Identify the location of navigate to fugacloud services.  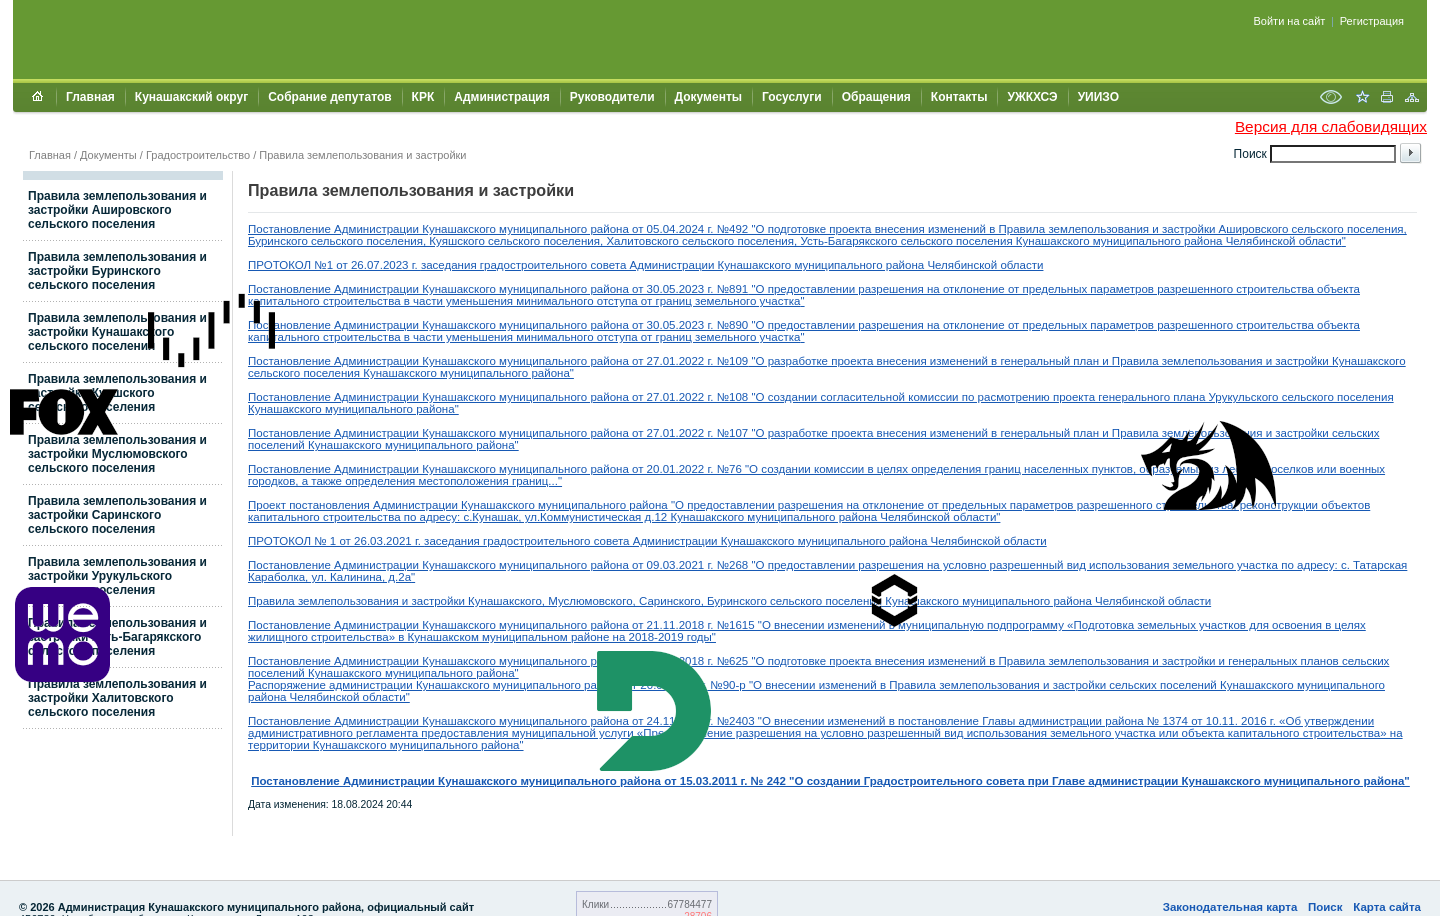
(894, 600).